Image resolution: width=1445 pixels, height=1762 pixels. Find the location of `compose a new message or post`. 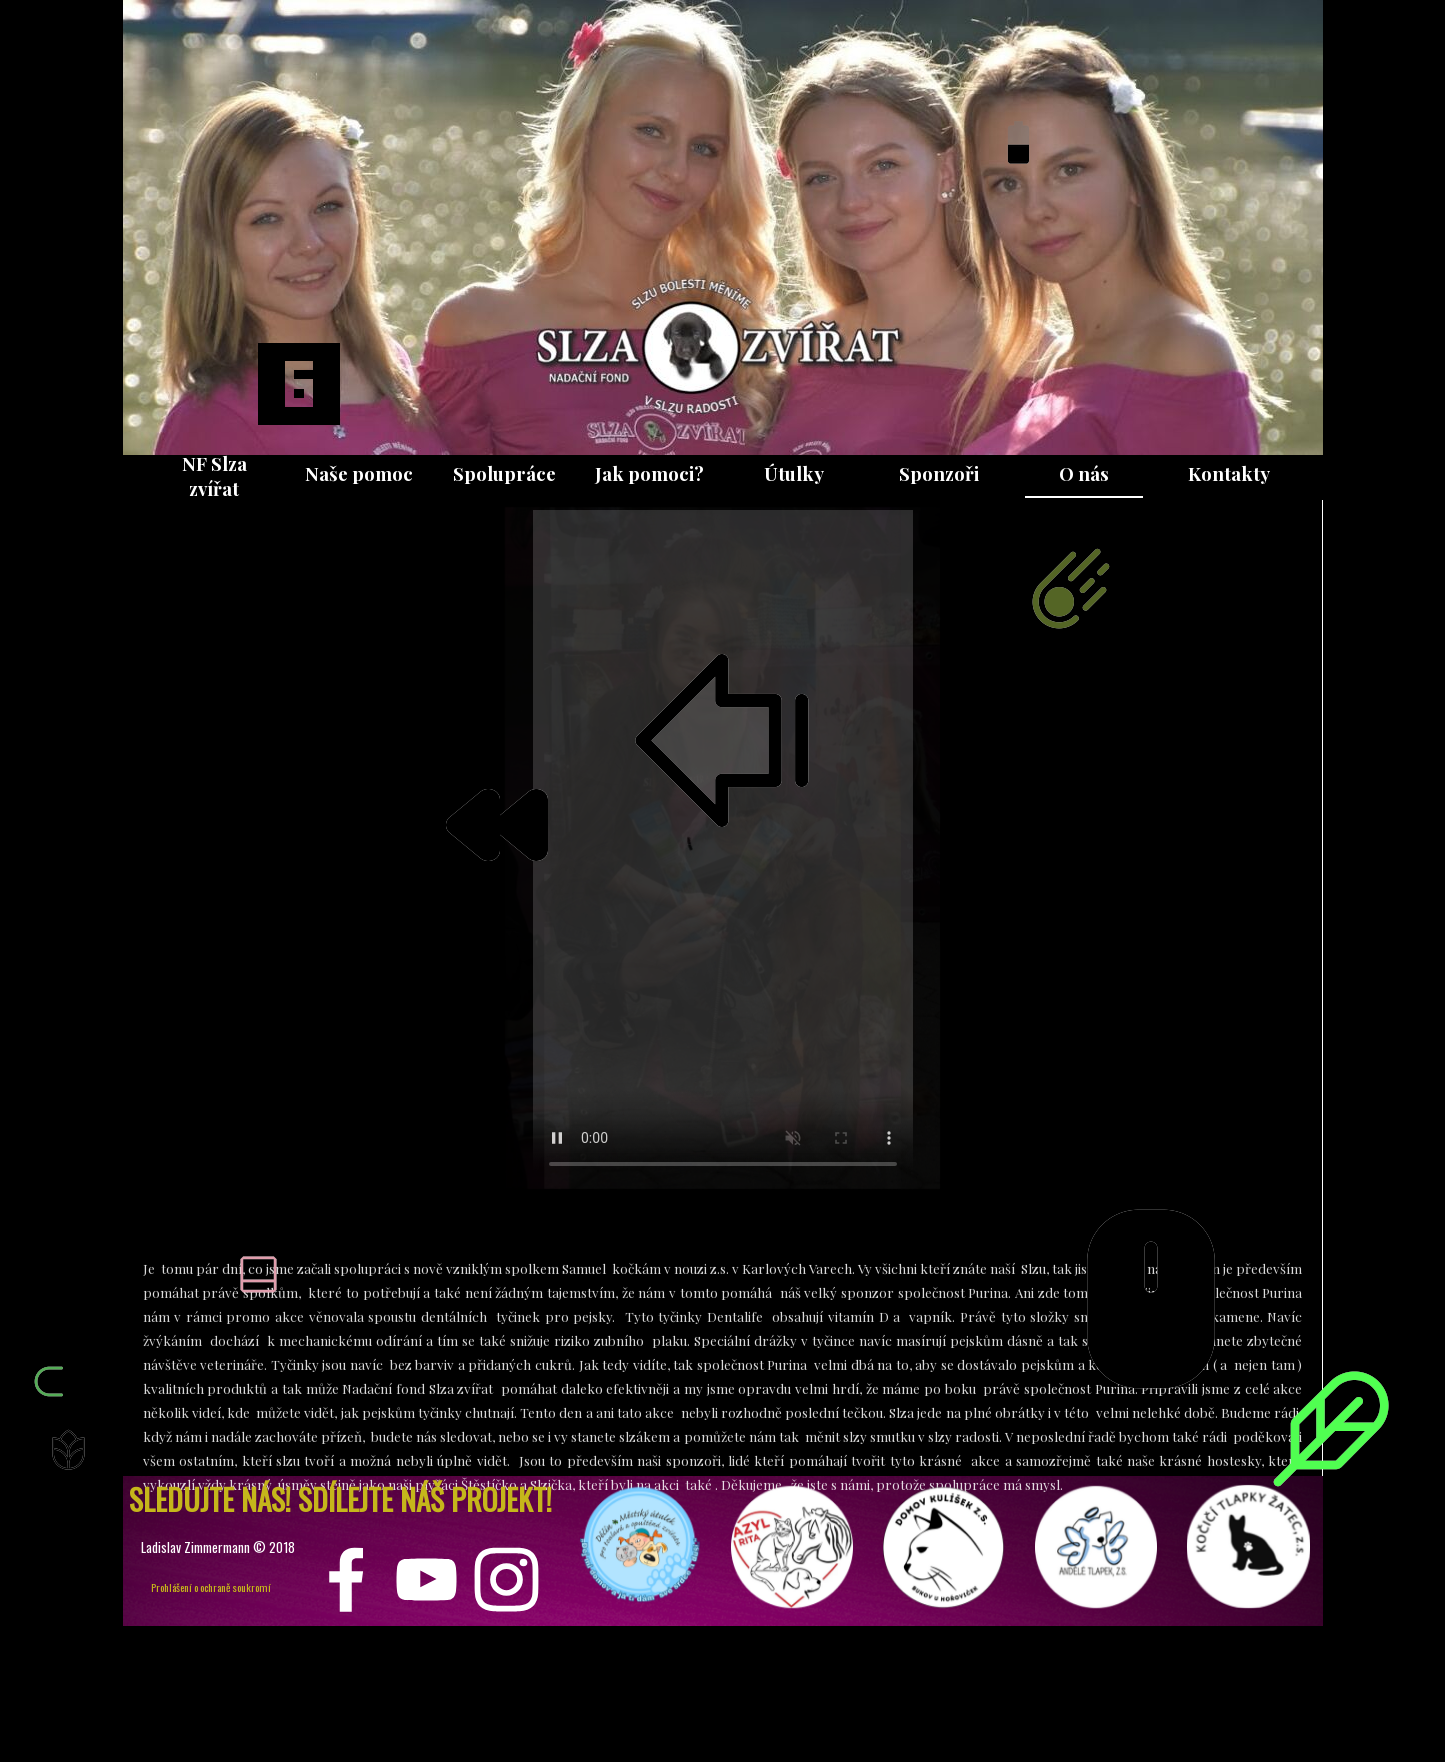

compose a new message or post is located at coordinates (1329, 1431).